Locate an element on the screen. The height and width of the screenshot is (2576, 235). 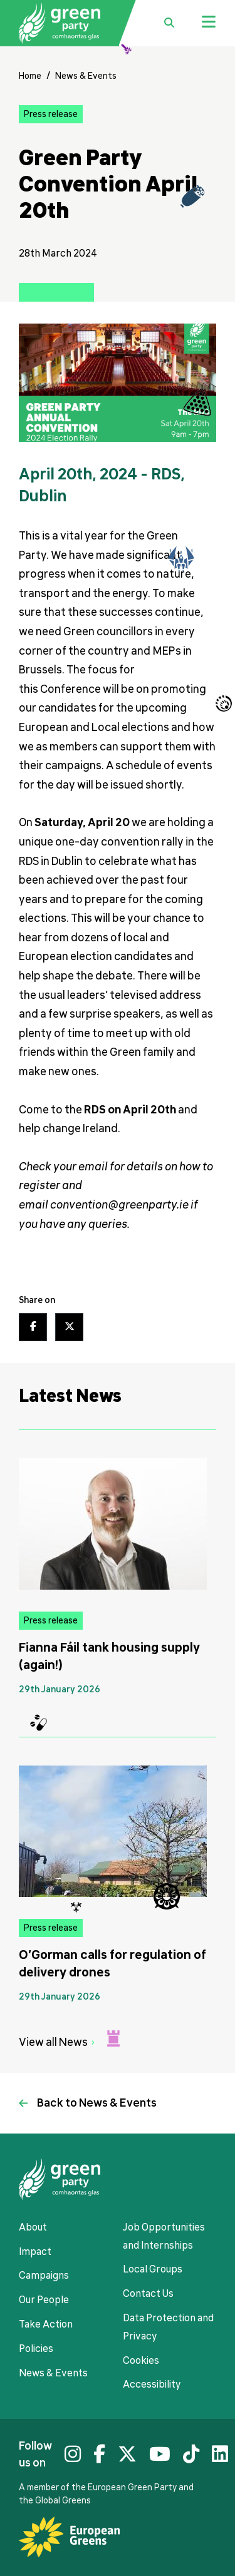
decorative floral game emblem or badge is located at coordinates (167, 1896).